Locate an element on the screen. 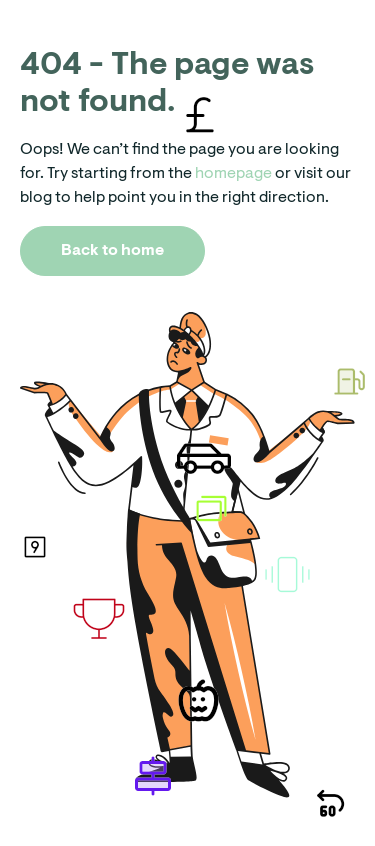 Image resolution: width=375 pixels, height=846 pixels. select car or vehicle mode is located at coordinates (204, 457).